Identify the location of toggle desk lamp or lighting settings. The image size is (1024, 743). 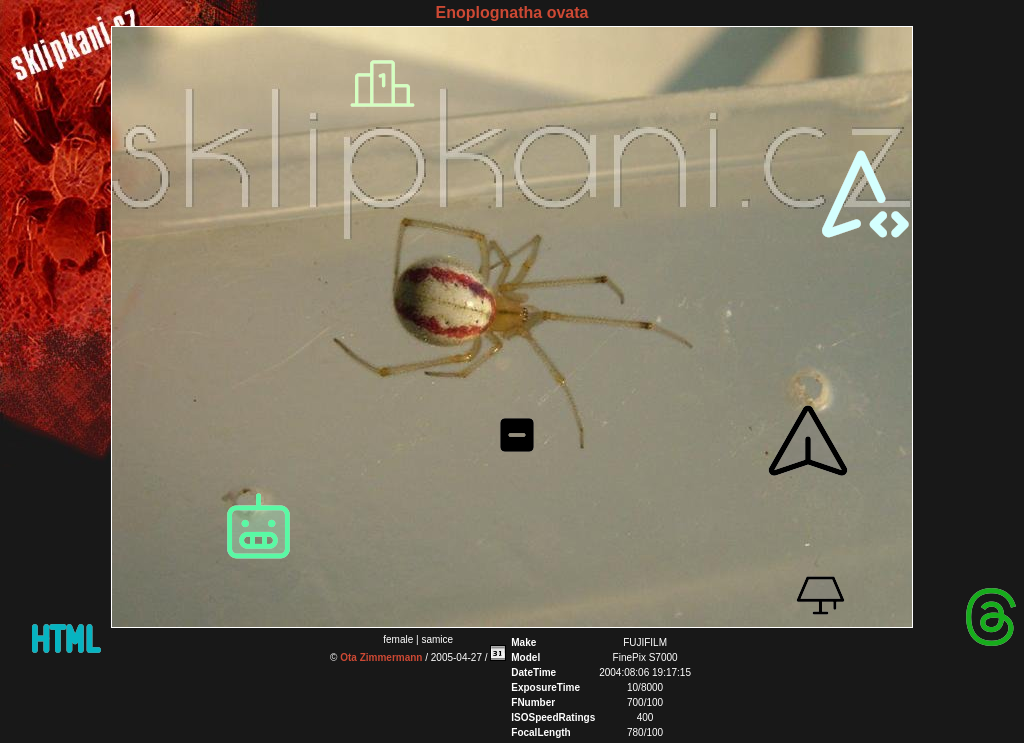
(820, 595).